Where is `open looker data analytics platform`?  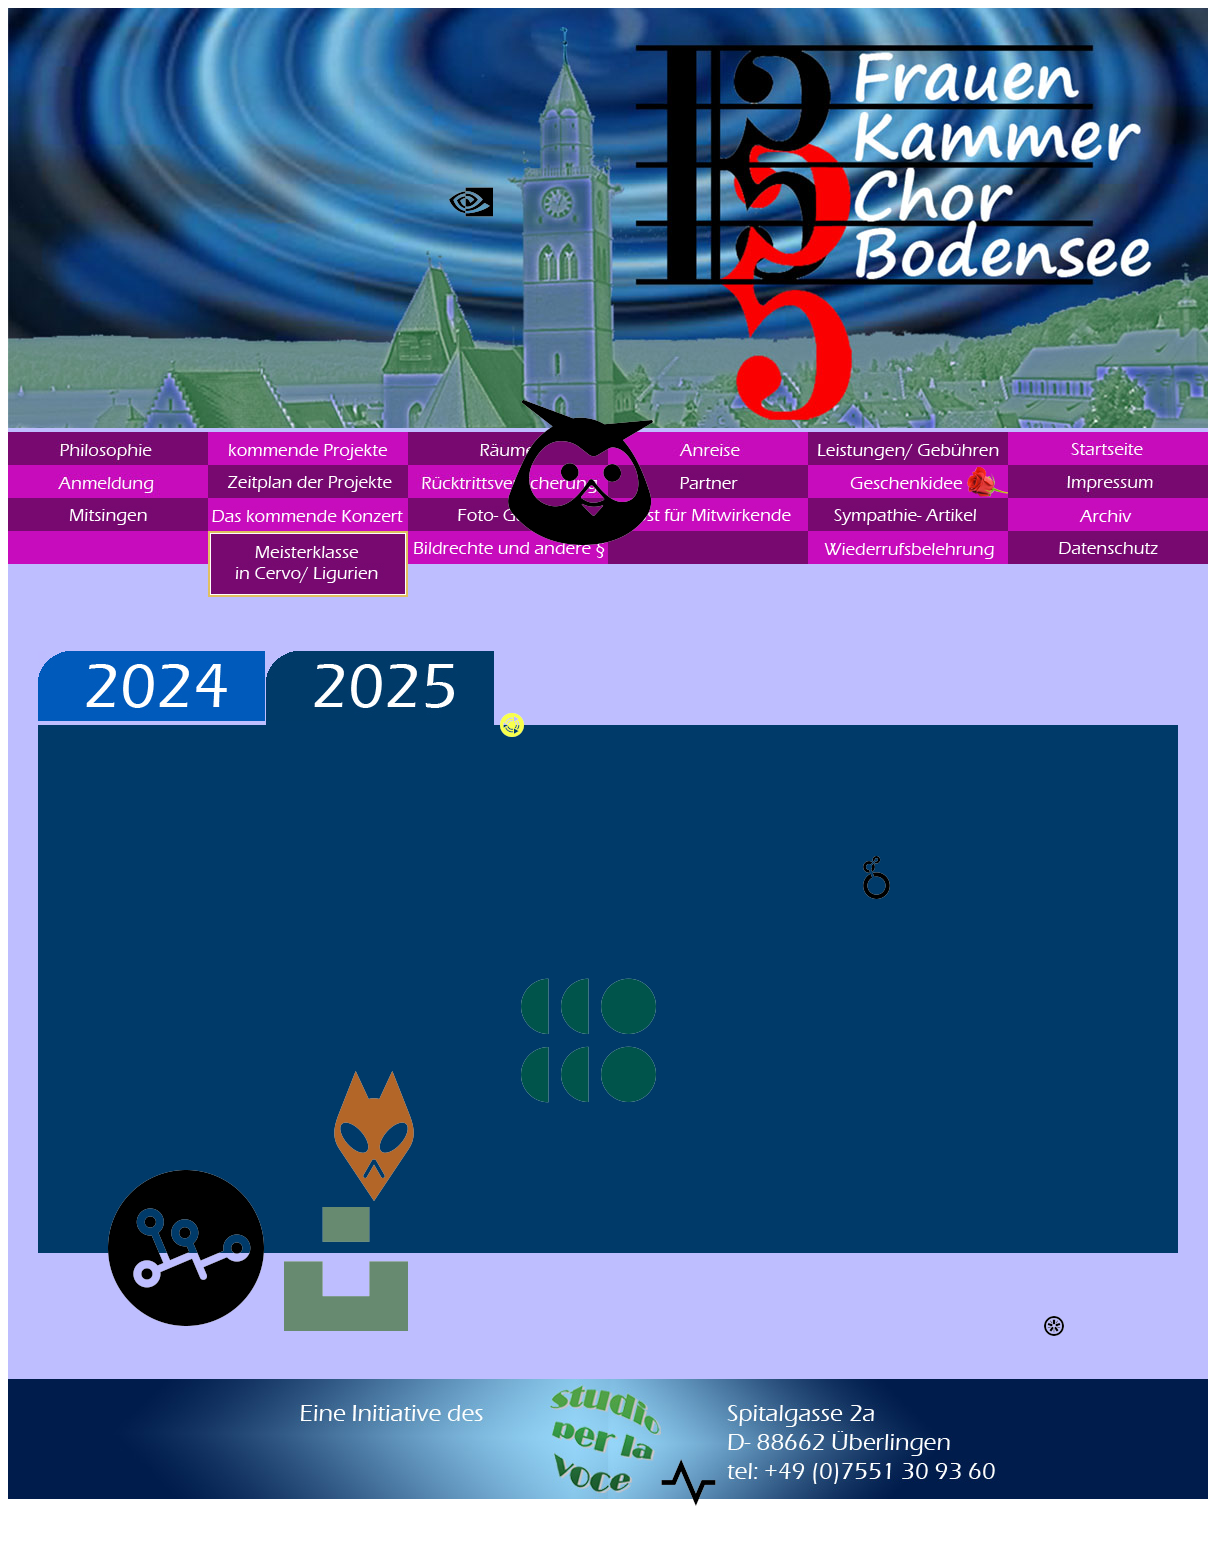 open looker data analytics platform is located at coordinates (876, 877).